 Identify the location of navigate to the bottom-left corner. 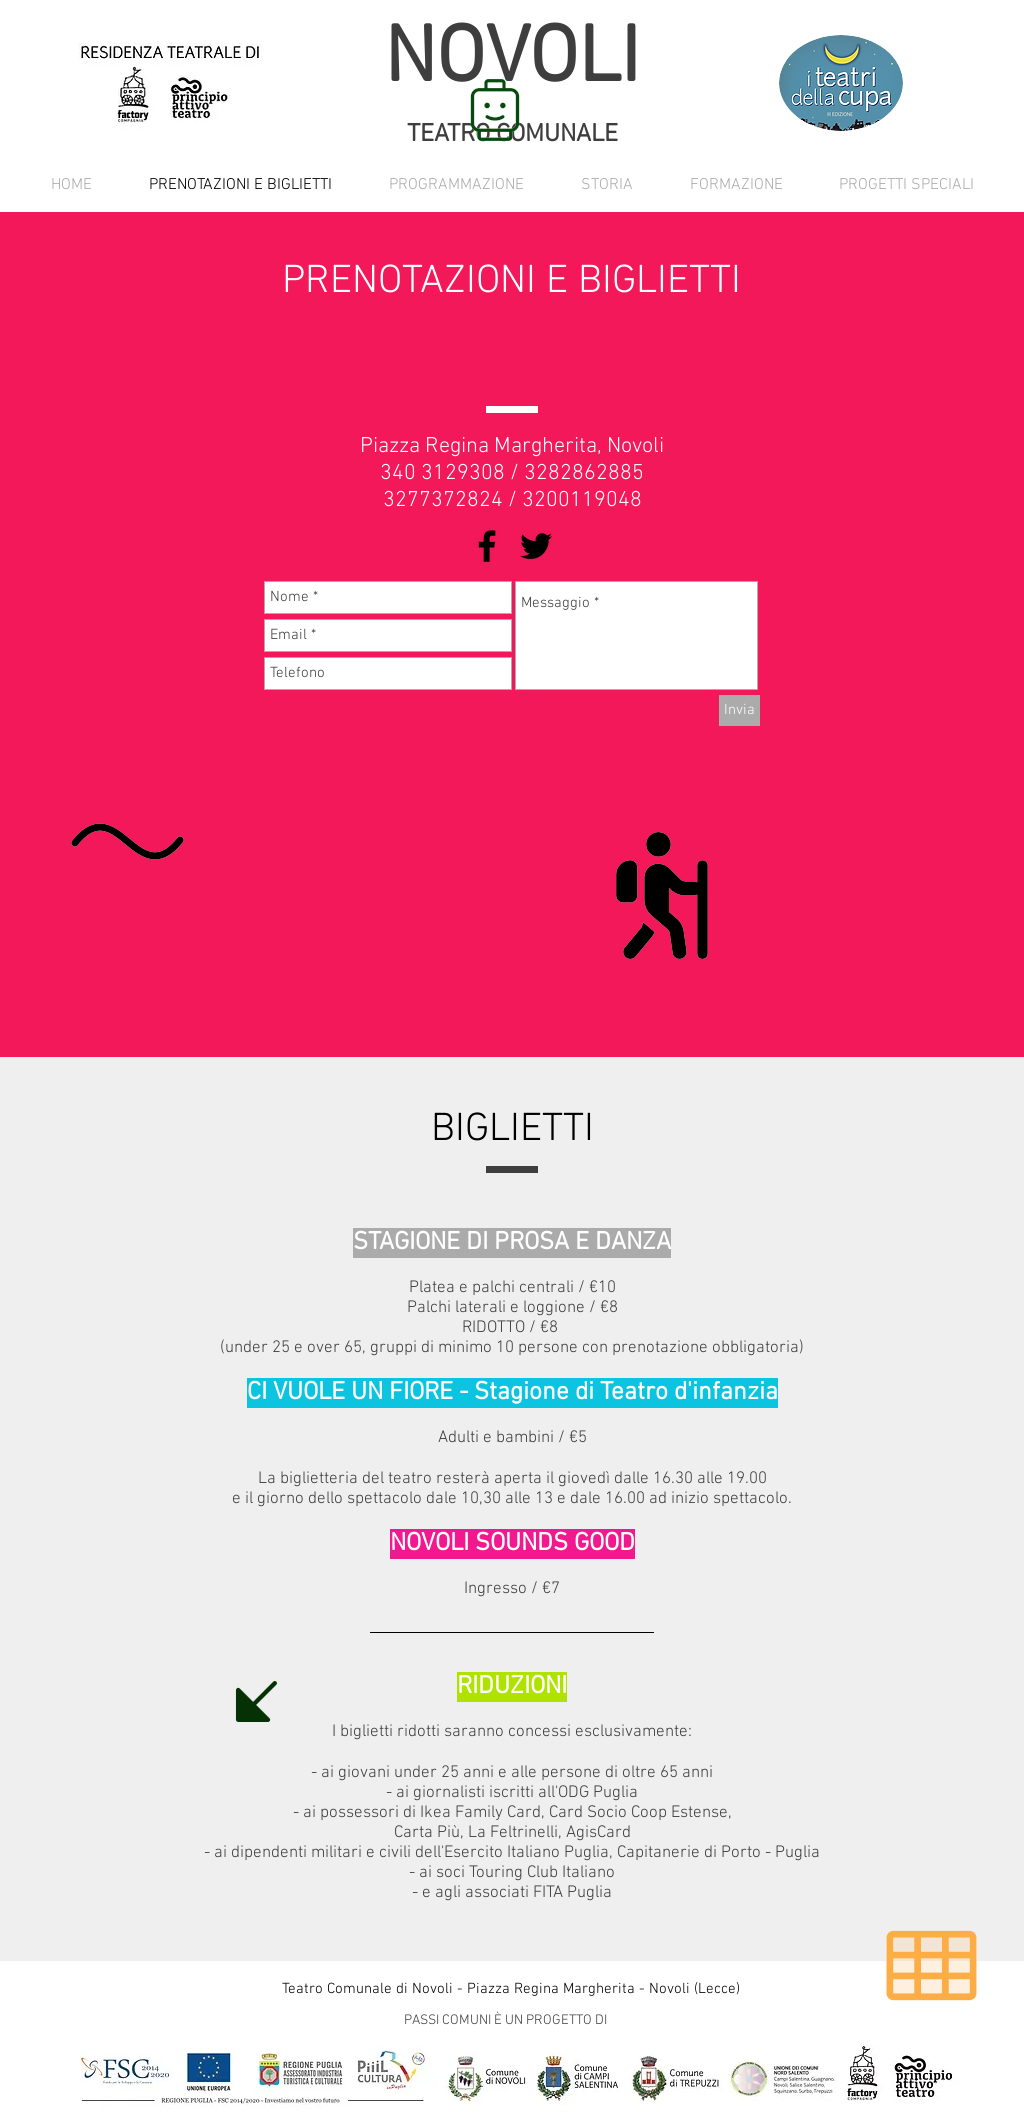
(256, 1701).